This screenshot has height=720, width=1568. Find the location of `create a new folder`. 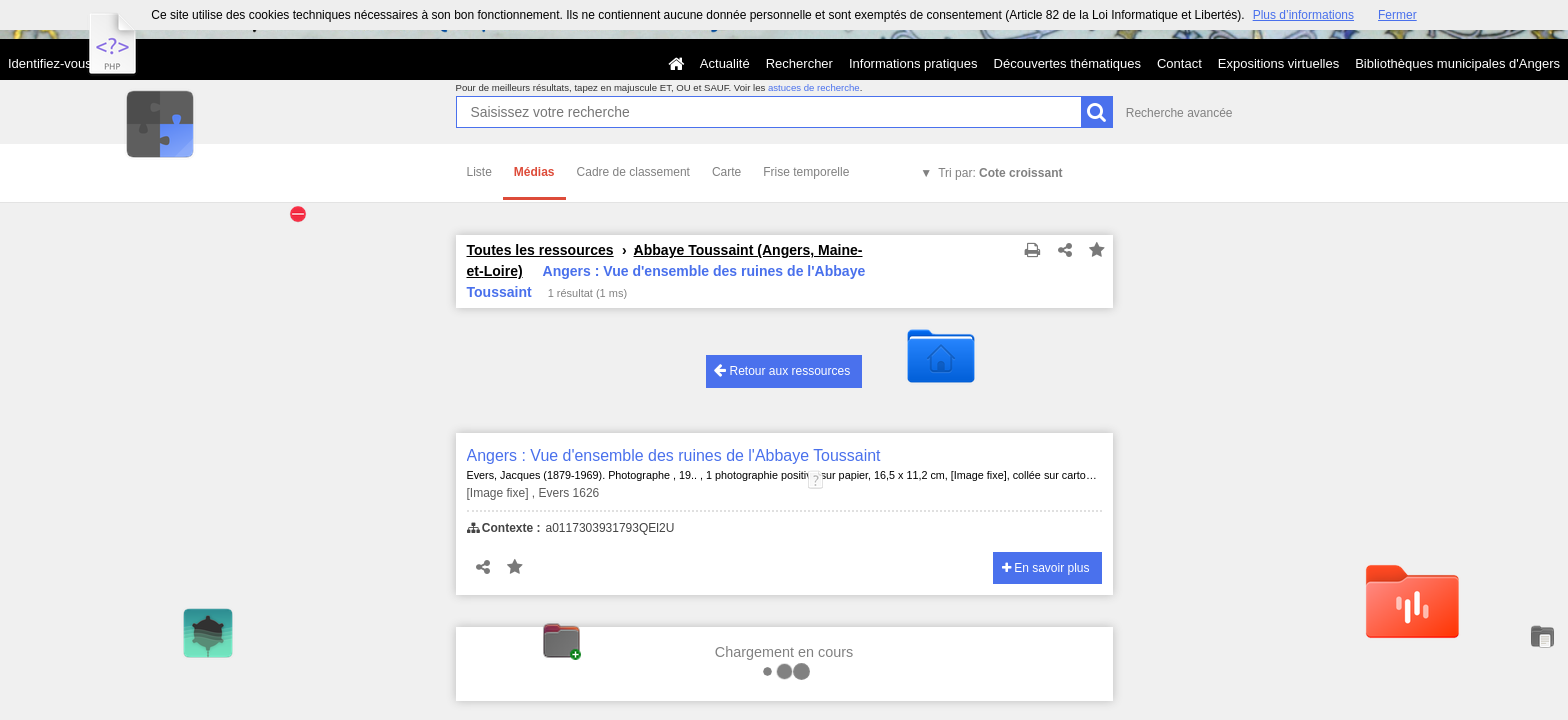

create a new folder is located at coordinates (561, 640).